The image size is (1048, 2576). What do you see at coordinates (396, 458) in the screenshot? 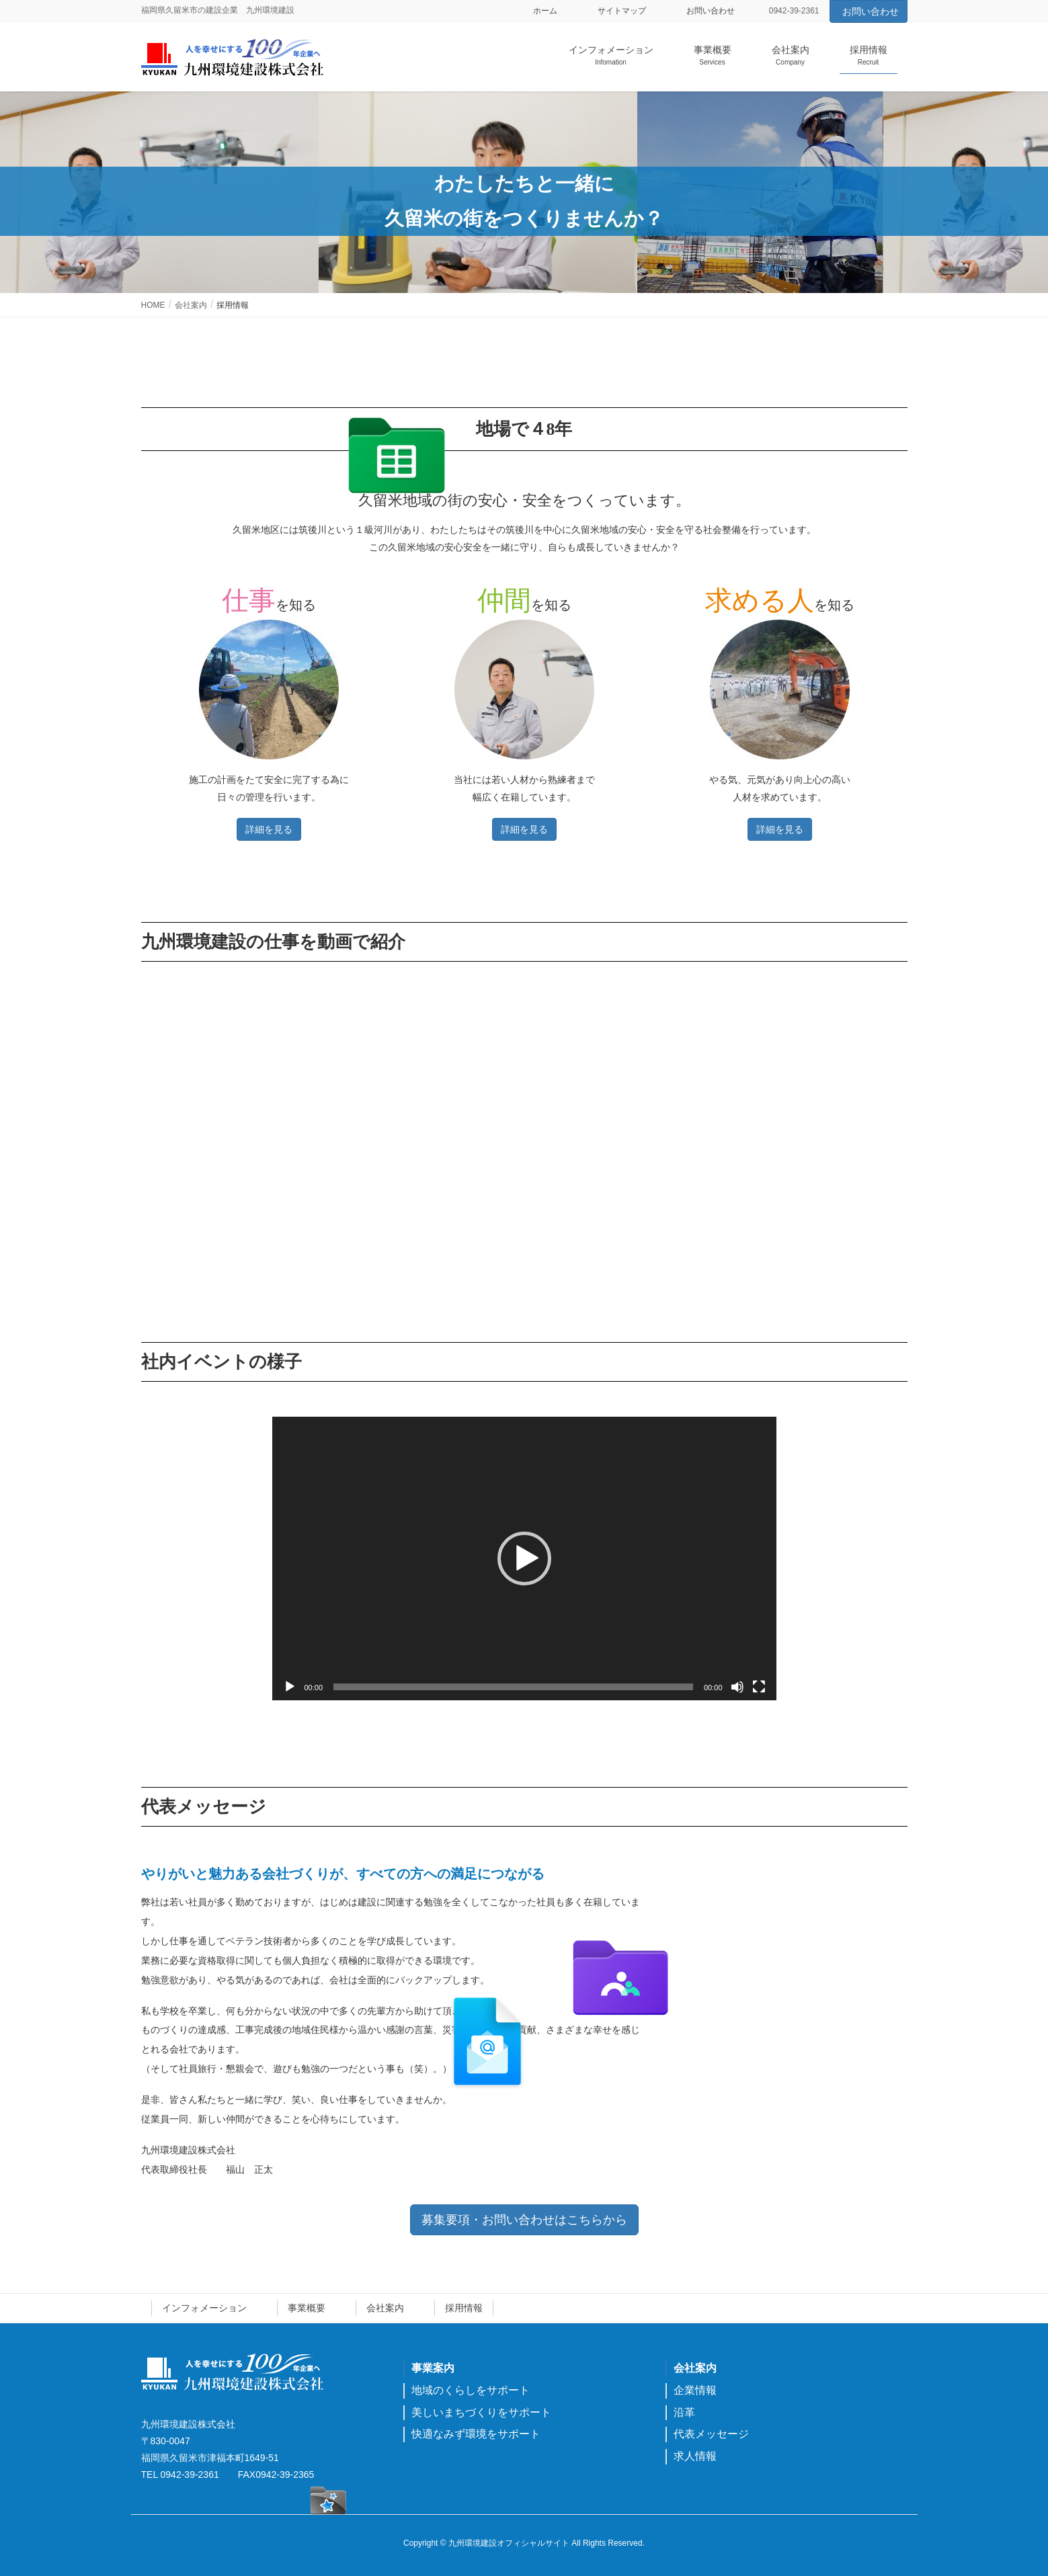
I see `open folder containing Google Sheets files` at bounding box center [396, 458].